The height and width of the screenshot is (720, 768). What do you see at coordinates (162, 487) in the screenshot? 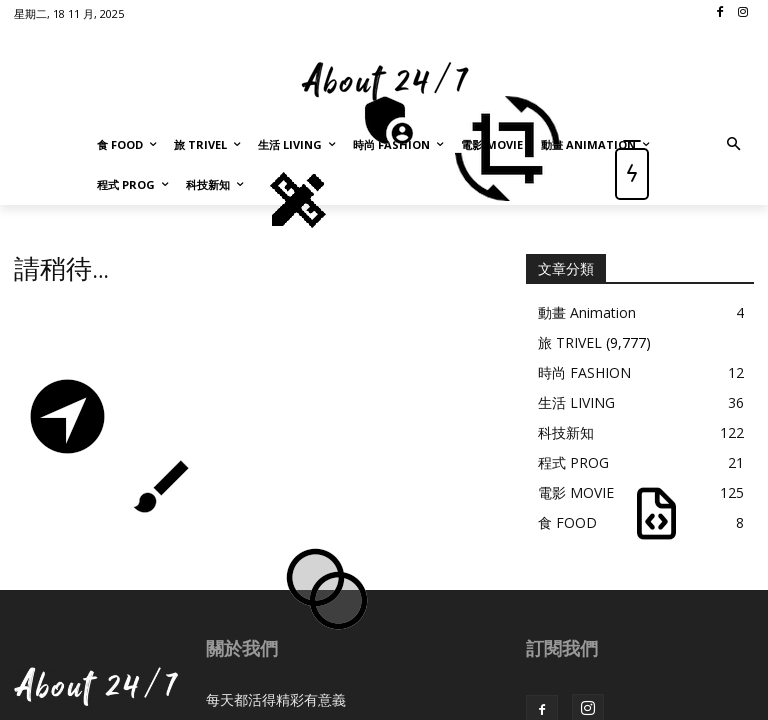
I see `access drawing or painting tools` at bounding box center [162, 487].